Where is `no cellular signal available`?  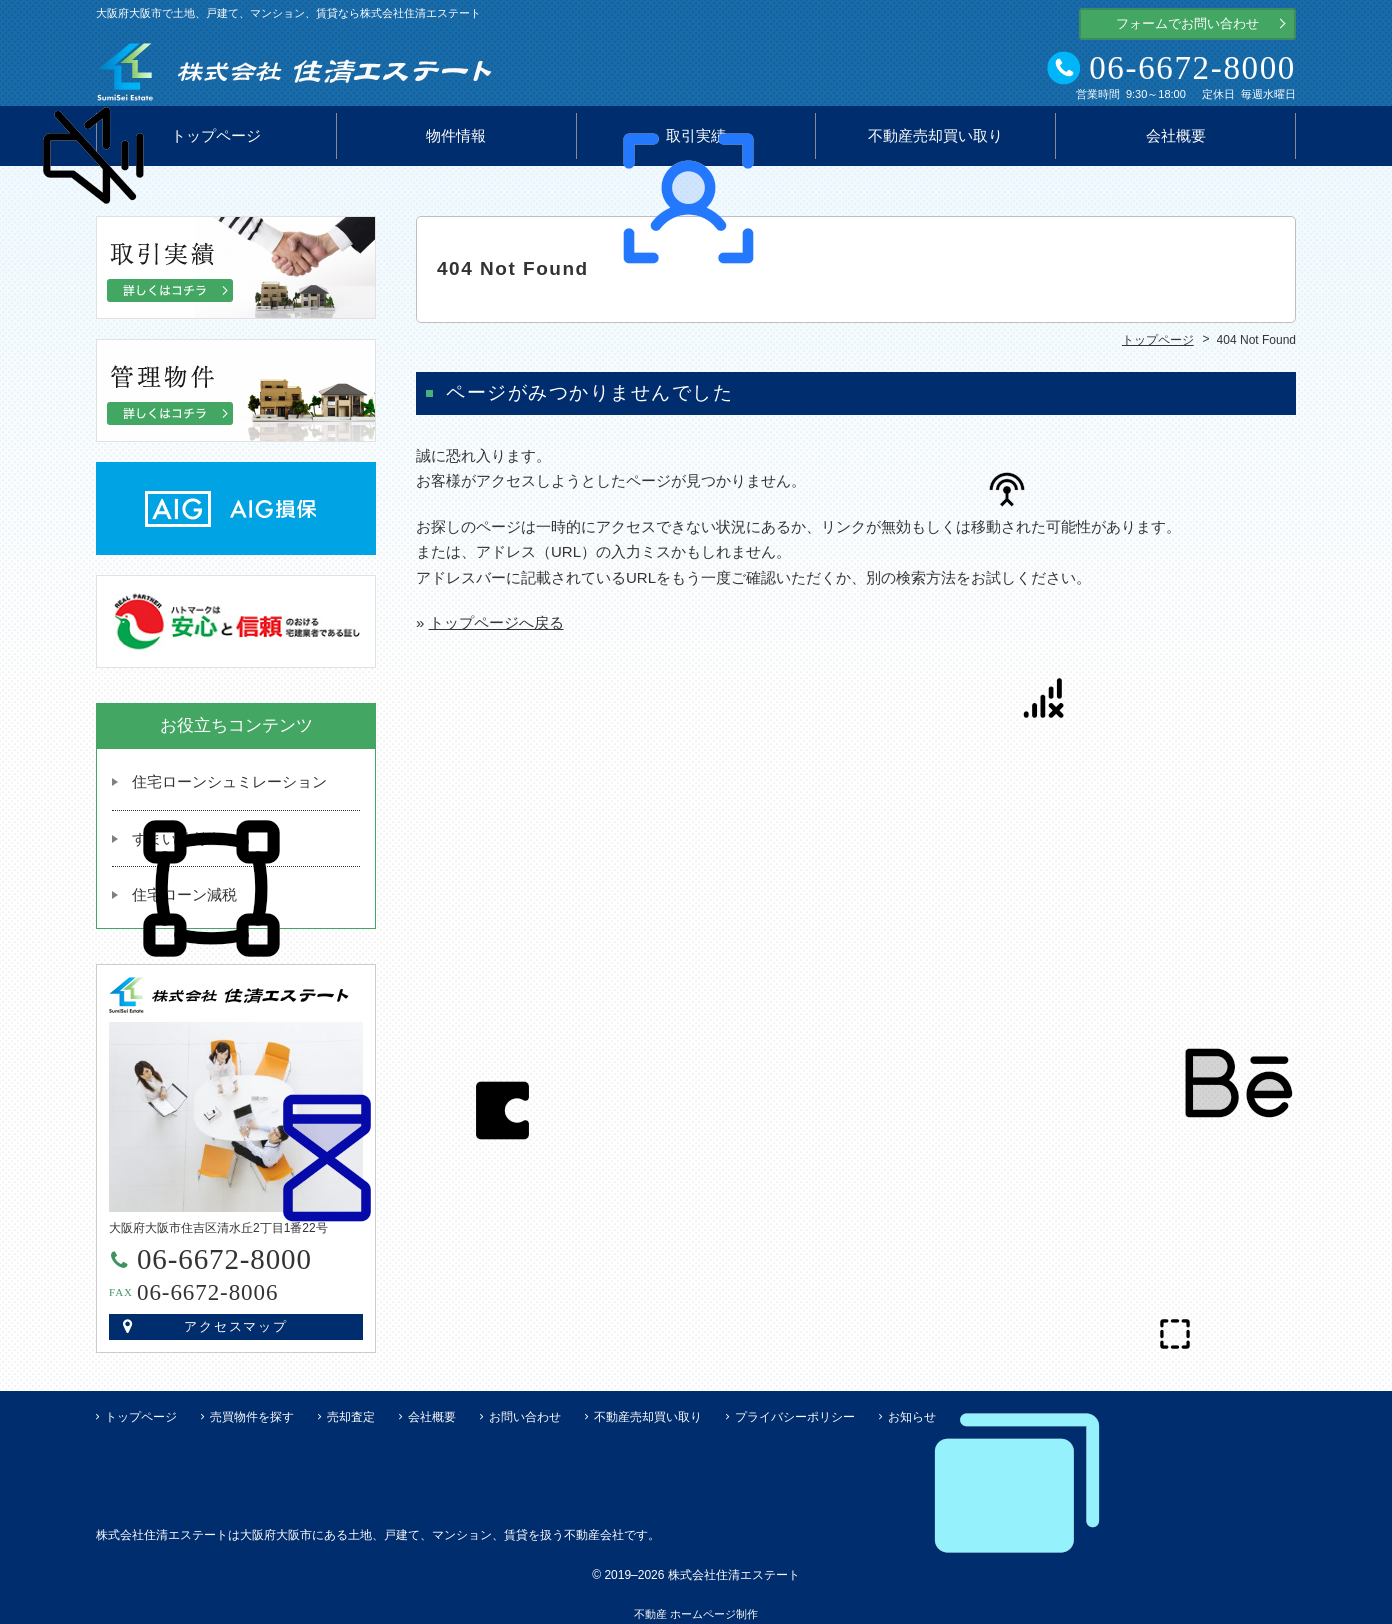 no cellular signal available is located at coordinates (1044, 700).